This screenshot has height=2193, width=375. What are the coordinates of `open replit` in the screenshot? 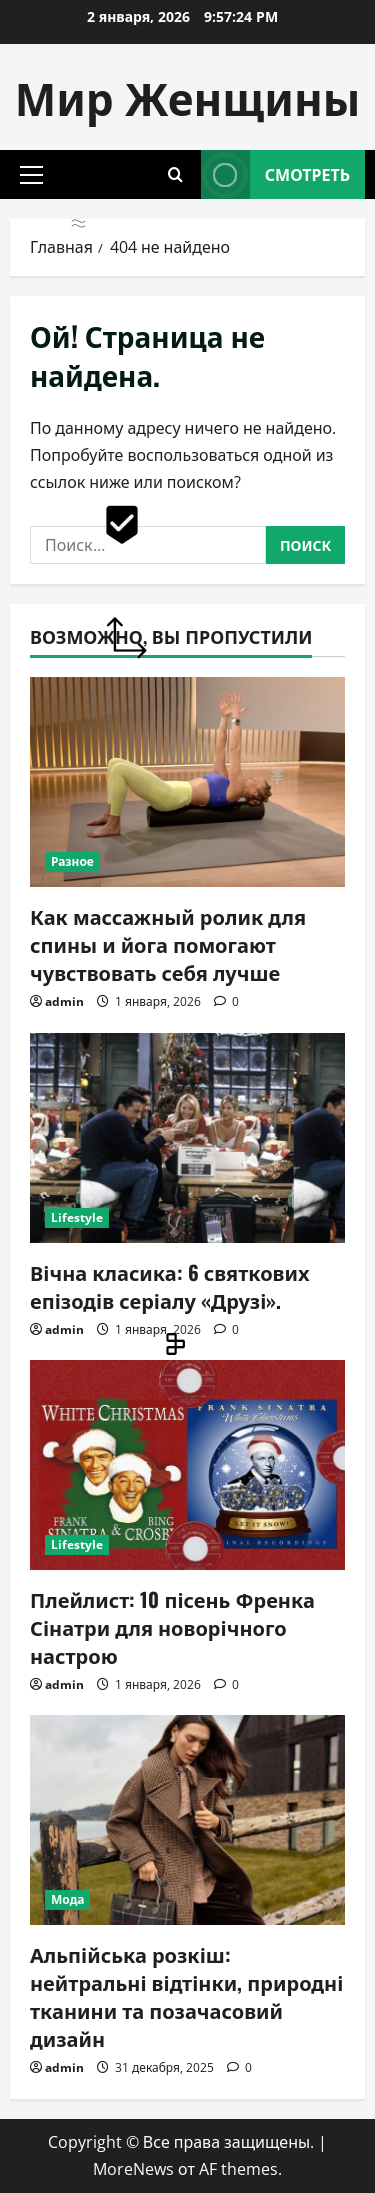 It's located at (174, 1344).